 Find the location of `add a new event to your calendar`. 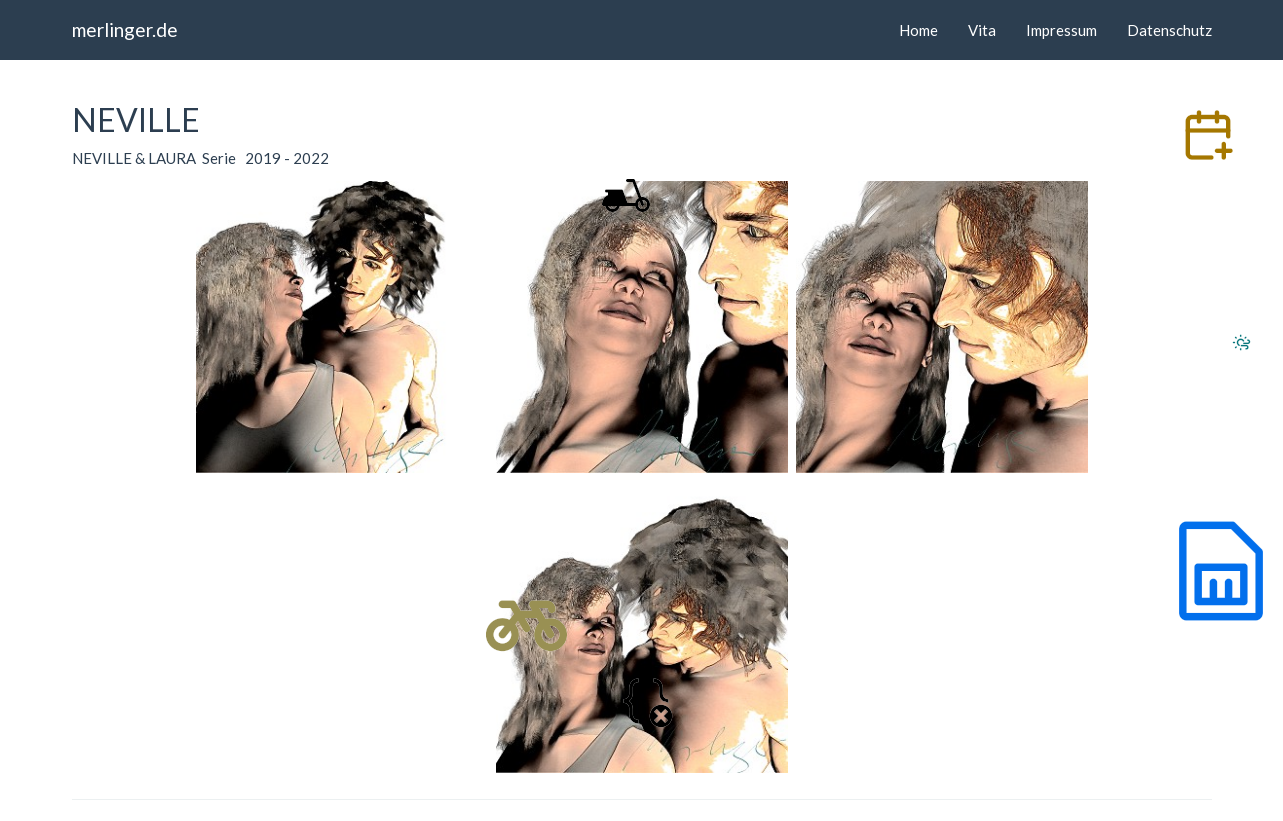

add a new event to your calendar is located at coordinates (1208, 135).